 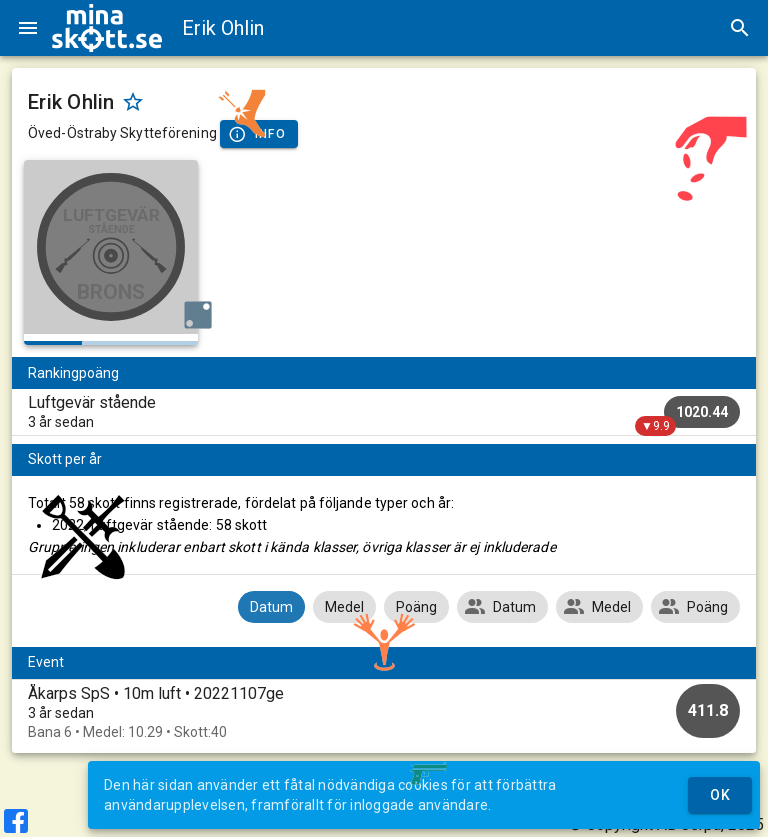 What do you see at coordinates (241, 113) in the screenshot?
I see `indicates a character's weakness or vulnerability` at bounding box center [241, 113].